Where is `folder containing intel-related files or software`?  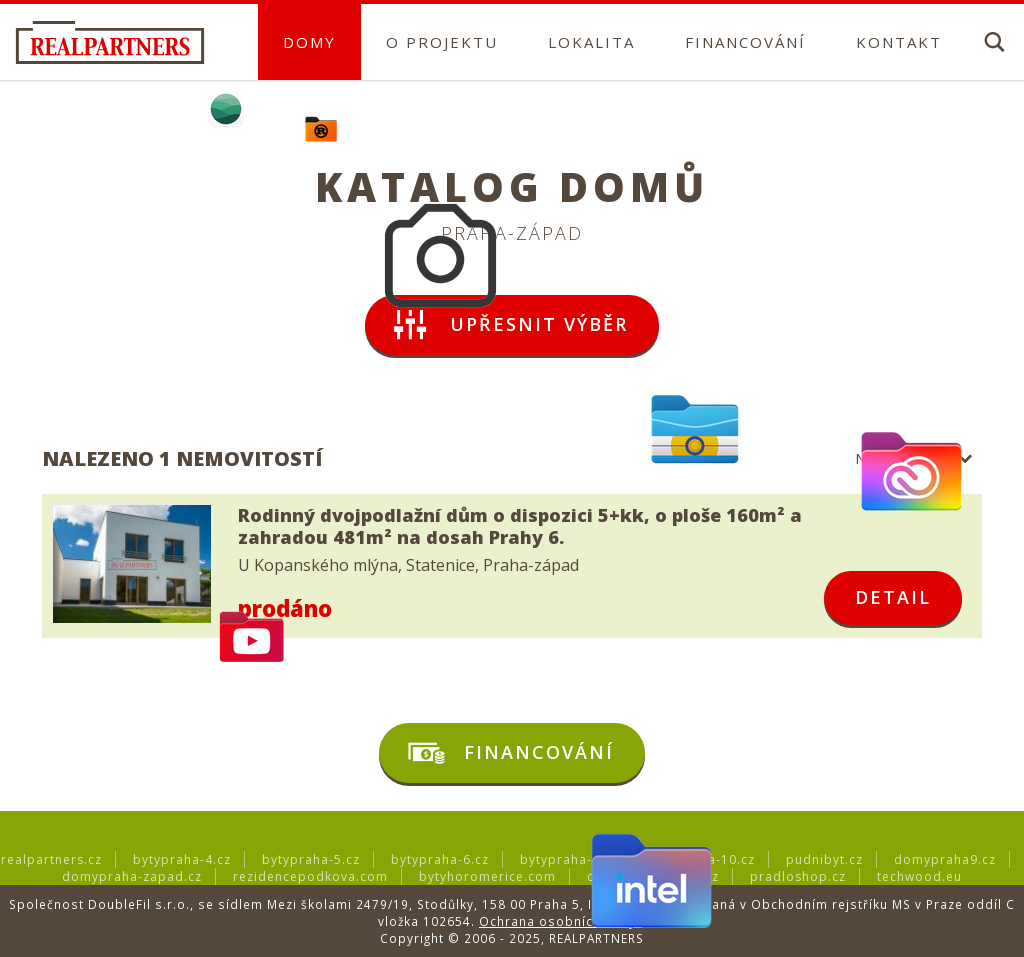
folder containing intel-related files or software is located at coordinates (651, 884).